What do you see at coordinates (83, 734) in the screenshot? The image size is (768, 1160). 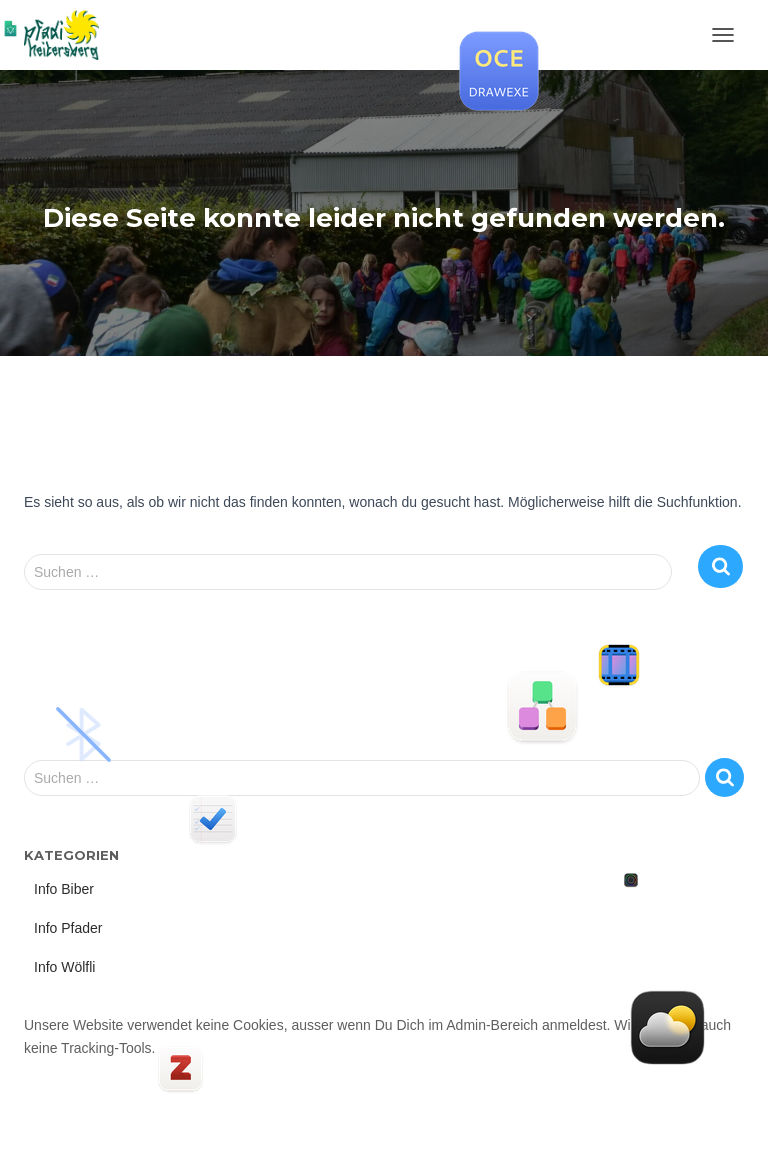 I see `indicates bluetooth is turned off or disabled` at bounding box center [83, 734].